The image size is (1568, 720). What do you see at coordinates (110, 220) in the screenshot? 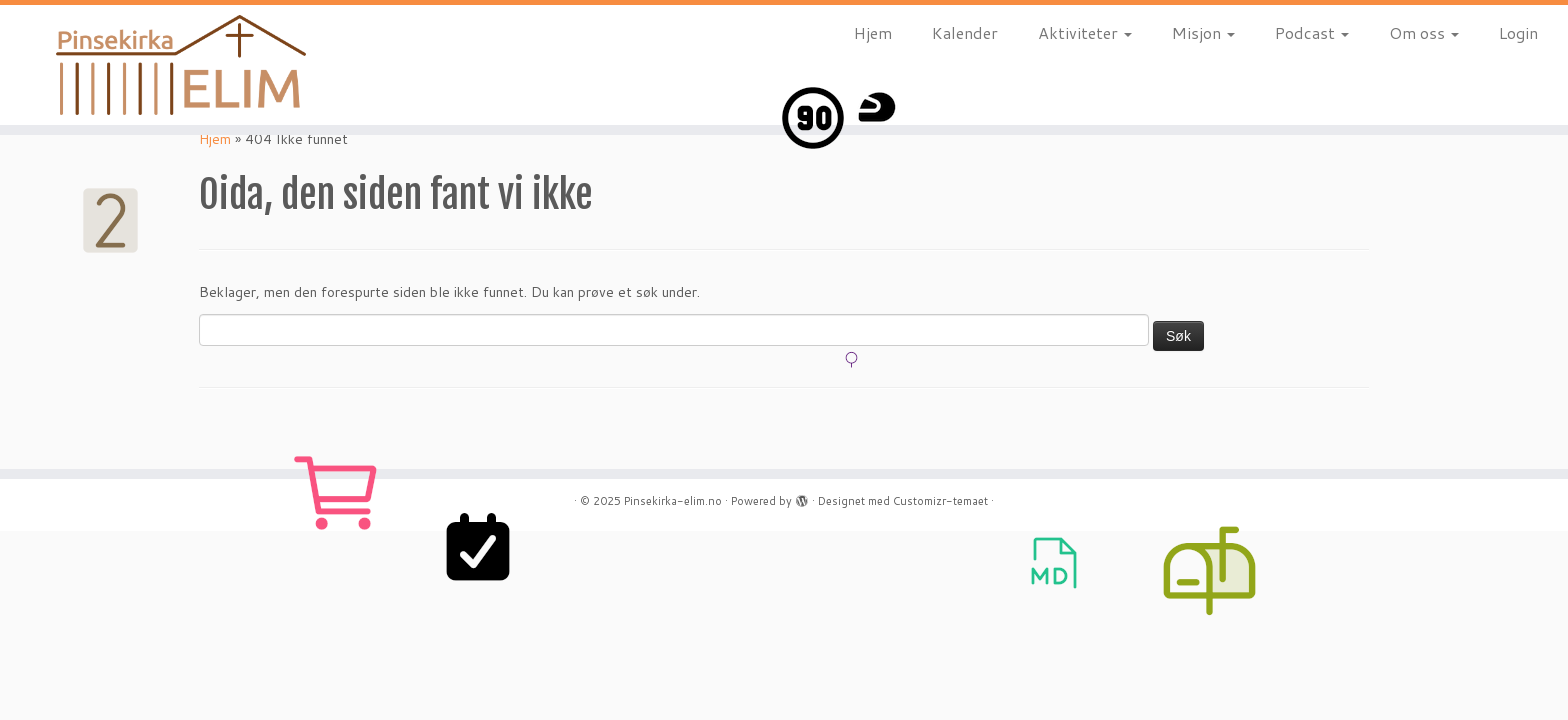
I see `indicates step two in a multi-step process` at bounding box center [110, 220].